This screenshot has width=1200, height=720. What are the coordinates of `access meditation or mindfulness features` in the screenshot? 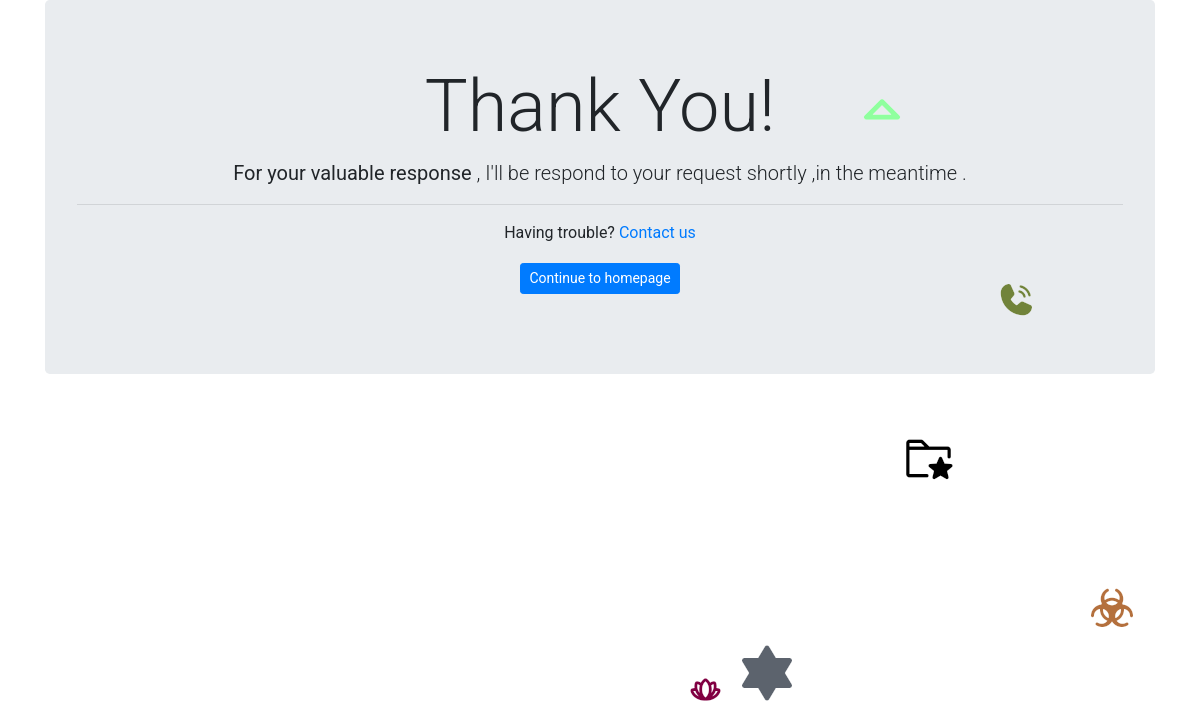 It's located at (705, 690).